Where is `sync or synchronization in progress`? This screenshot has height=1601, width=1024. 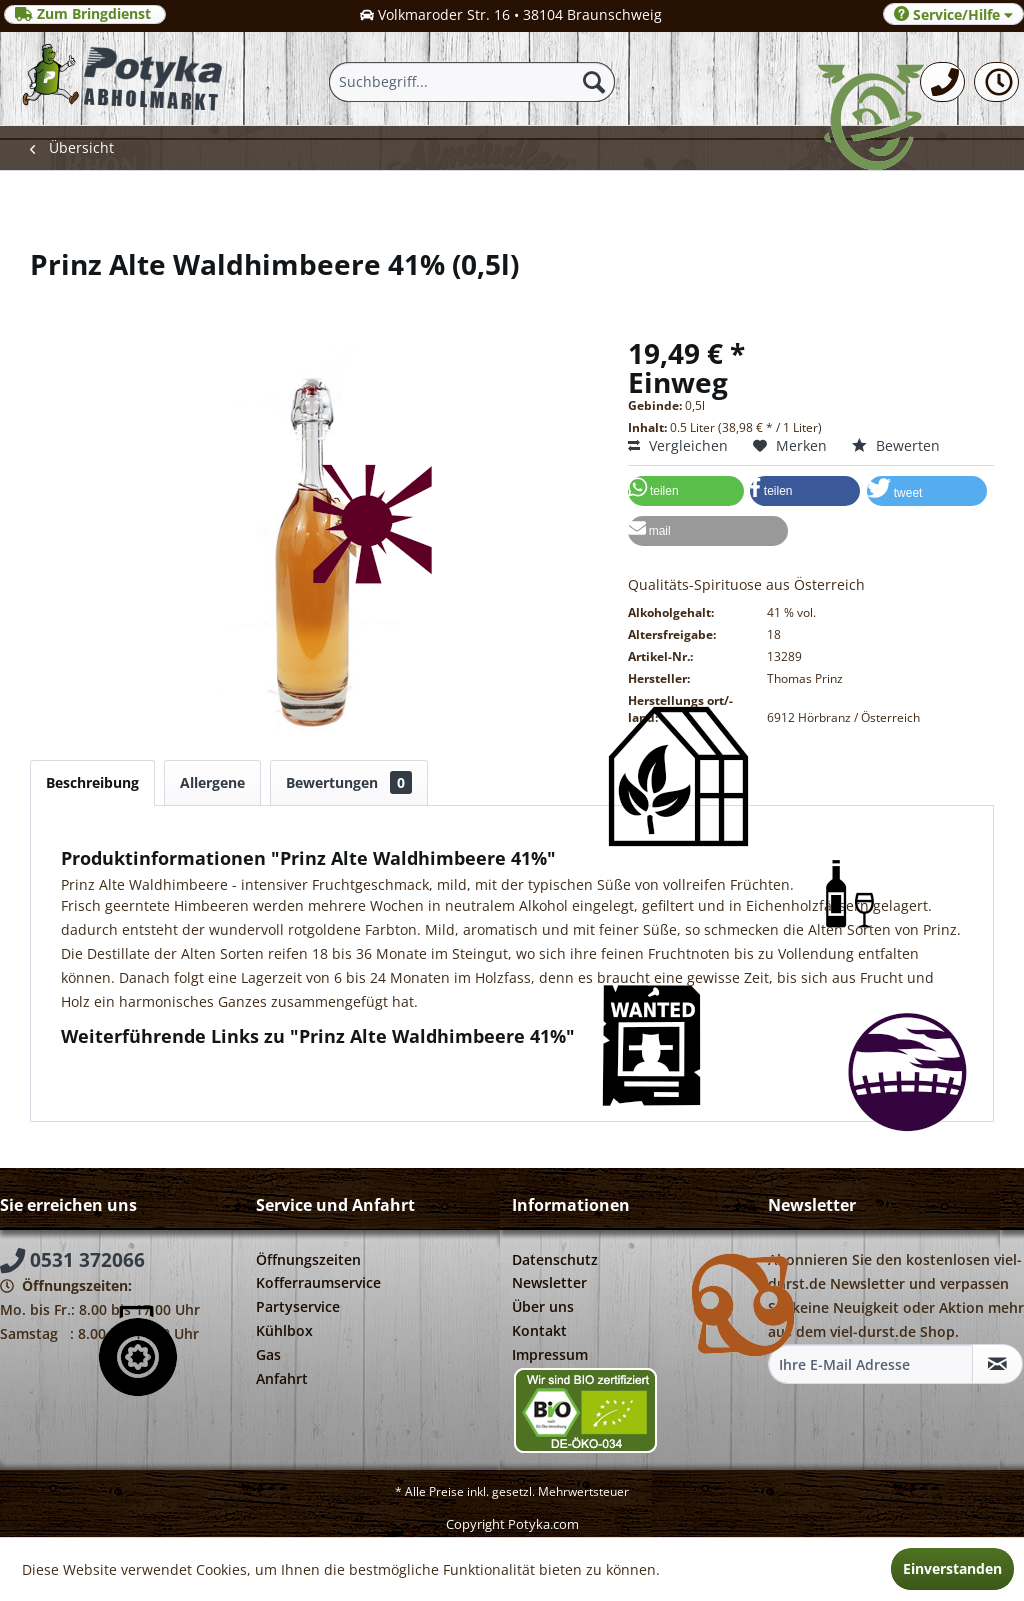 sync or synchronization in progress is located at coordinates (743, 1305).